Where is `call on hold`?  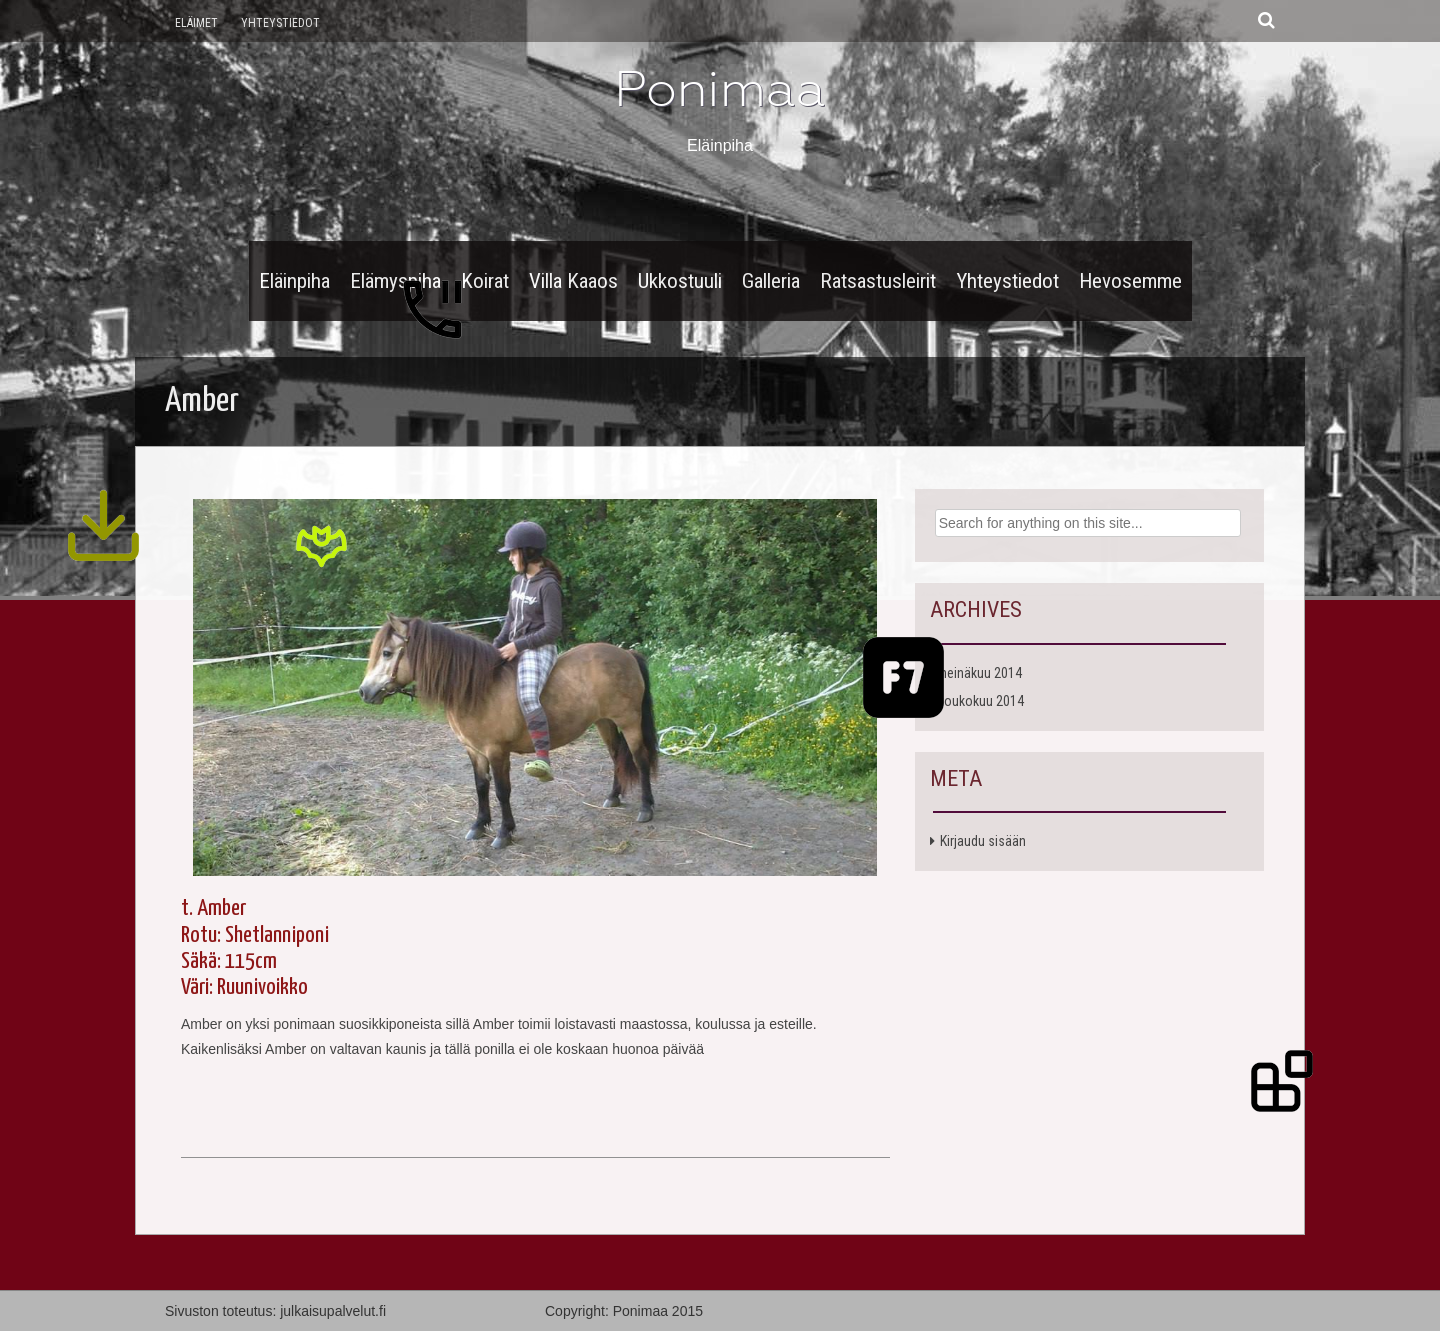
call on hold is located at coordinates (432, 309).